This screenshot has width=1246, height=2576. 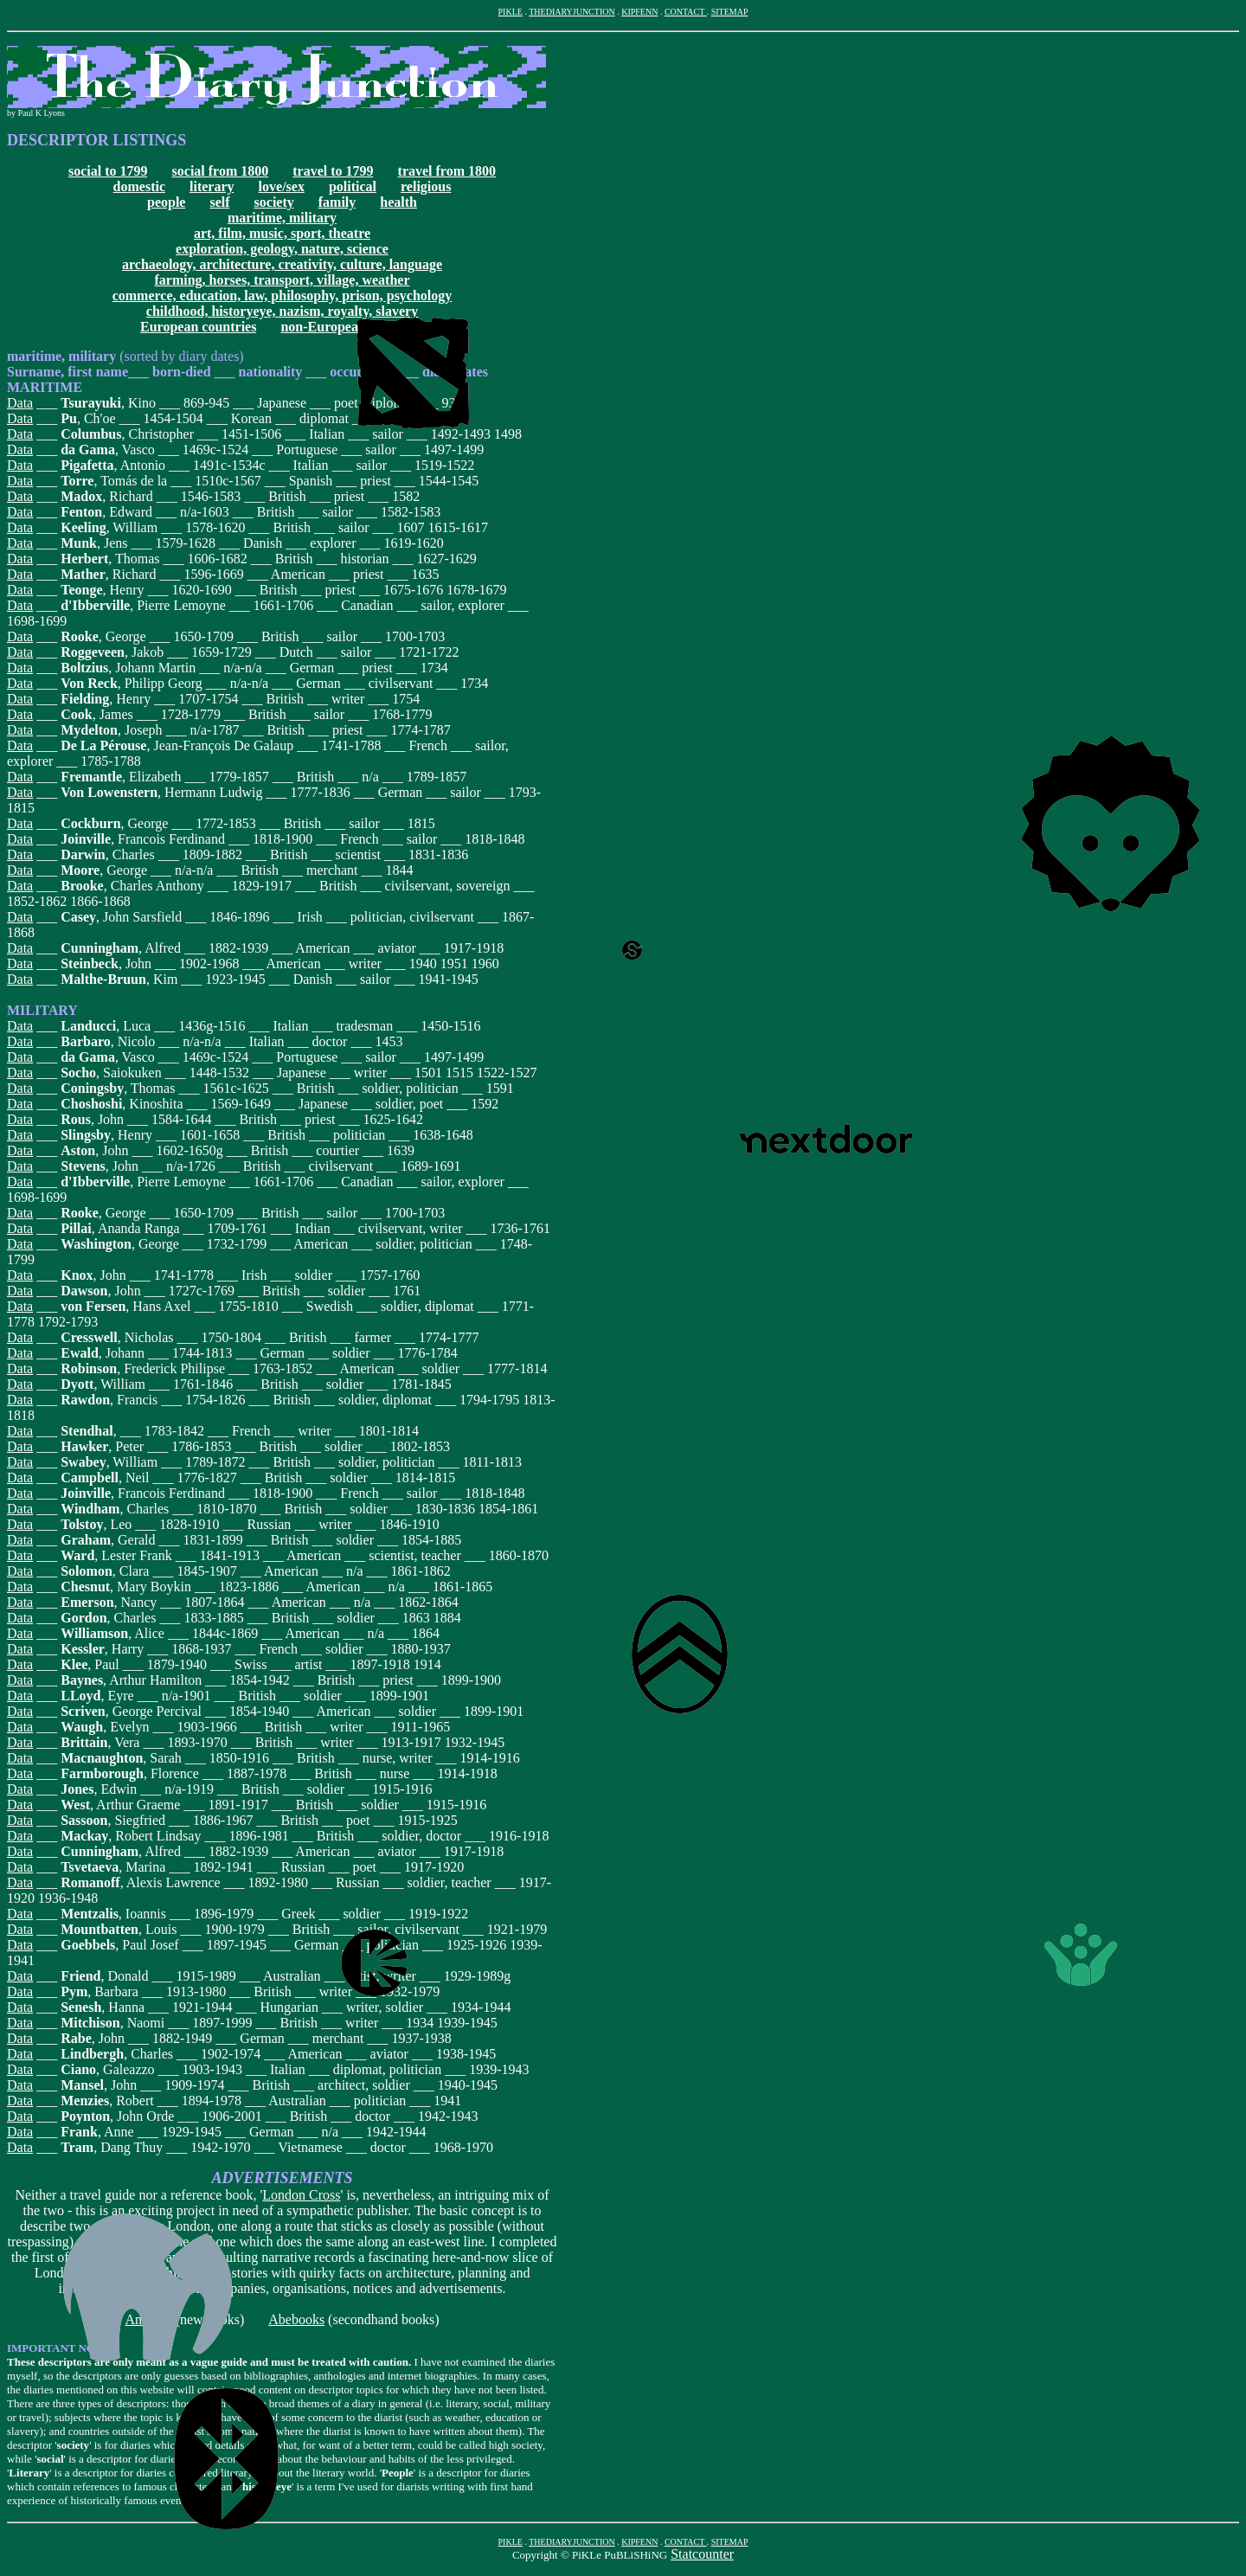 I want to click on launch Dota 2 game, so click(x=413, y=373).